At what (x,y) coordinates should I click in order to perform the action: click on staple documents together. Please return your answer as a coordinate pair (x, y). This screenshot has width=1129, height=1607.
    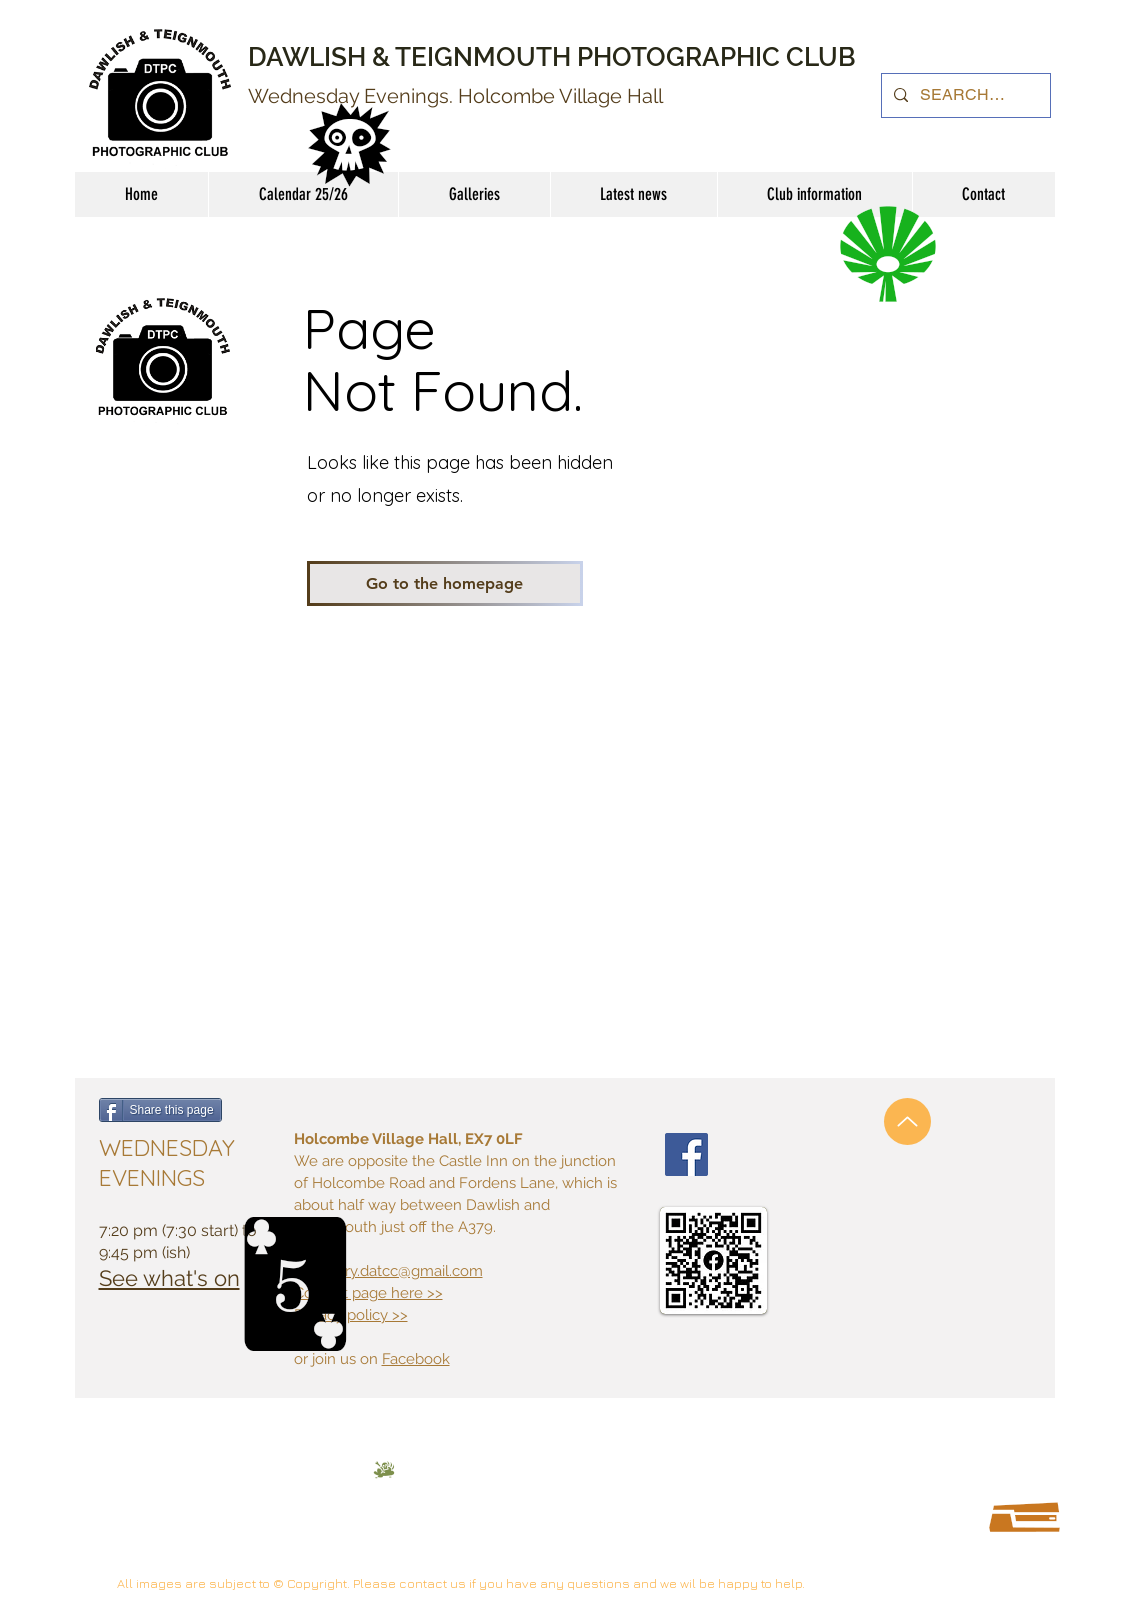
    Looking at the image, I should click on (1024, 1511).